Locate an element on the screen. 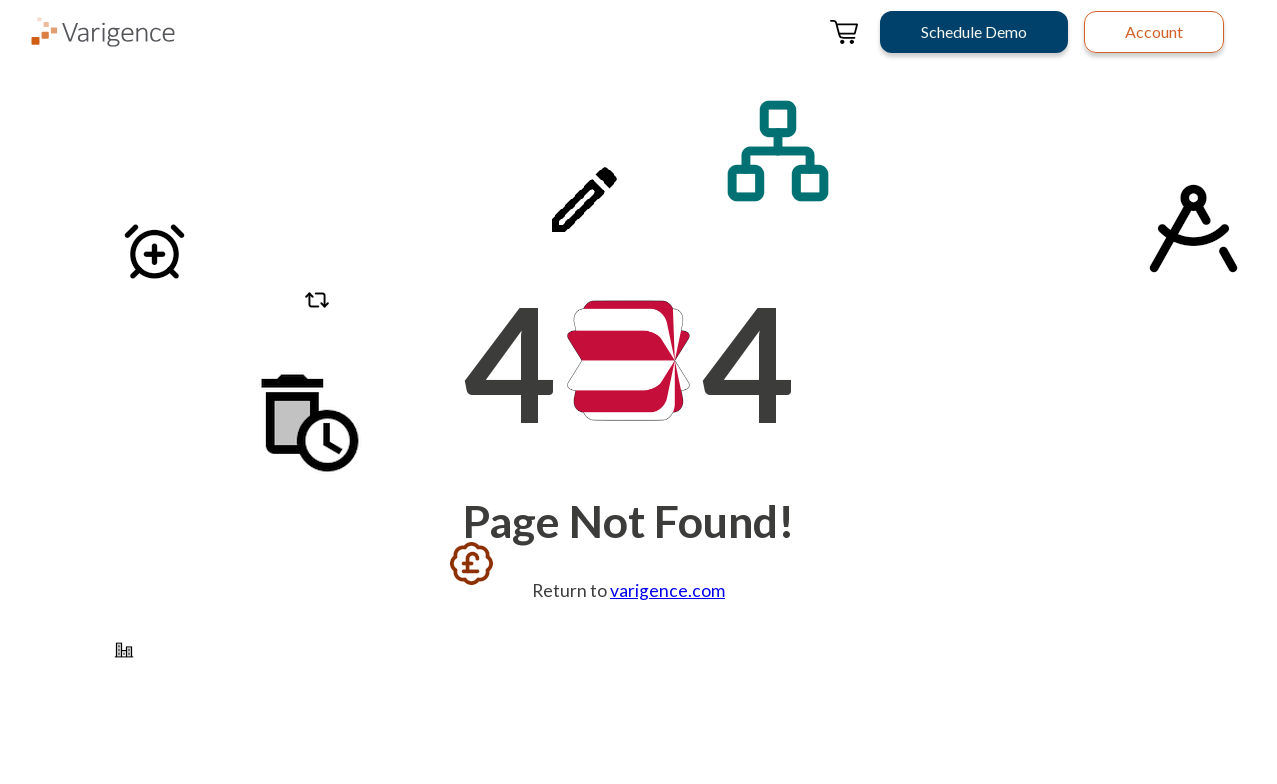 This screenshot has width=1277, height=784. enable auto-delete for temporary files is located at coordinates (310, 423).